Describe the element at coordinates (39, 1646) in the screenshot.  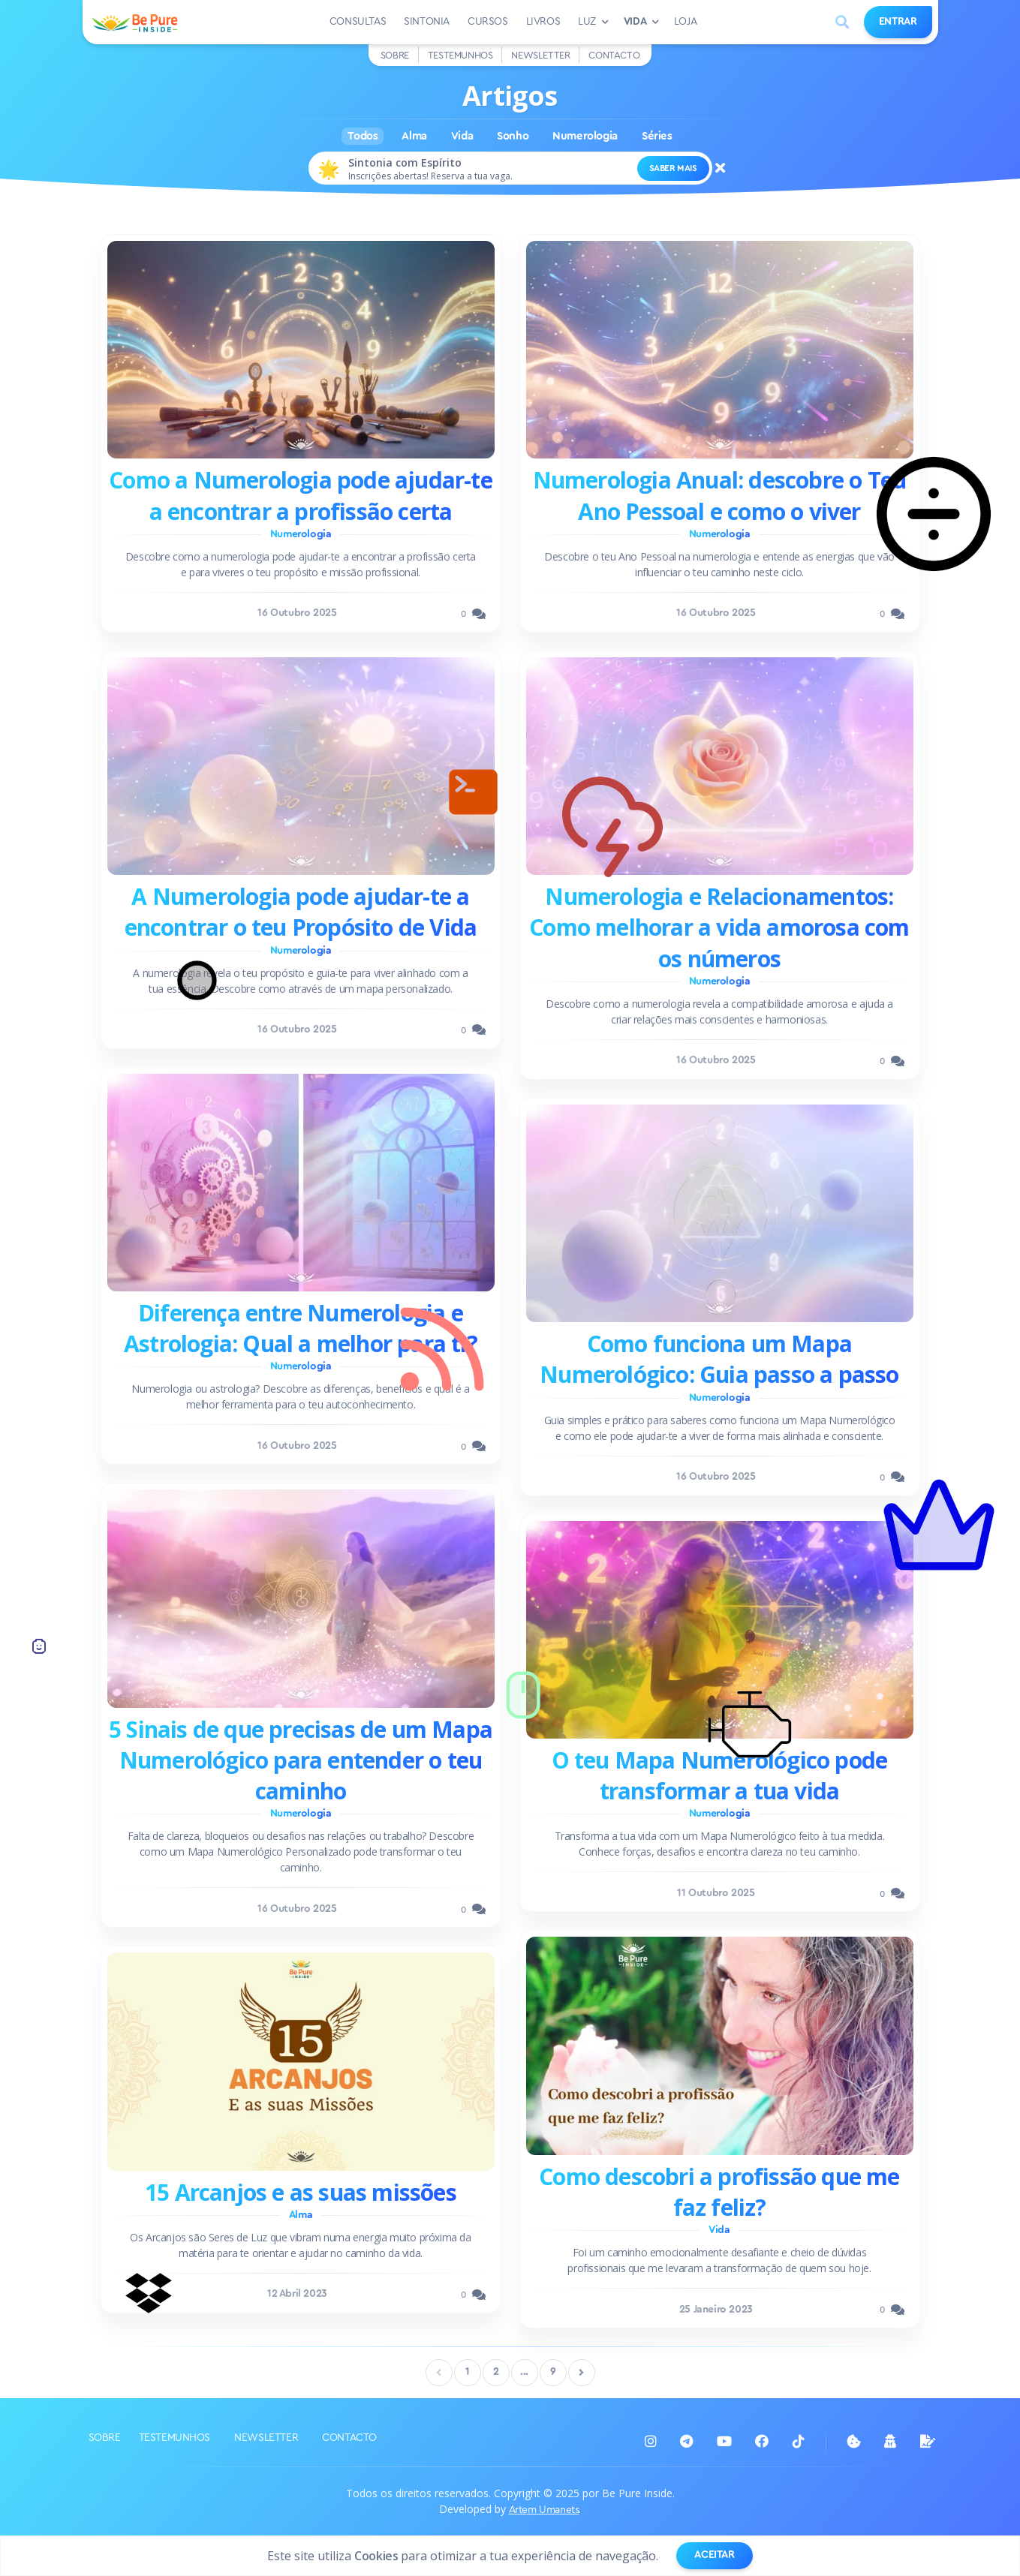
I see `access building blocks or modular components` at that location.